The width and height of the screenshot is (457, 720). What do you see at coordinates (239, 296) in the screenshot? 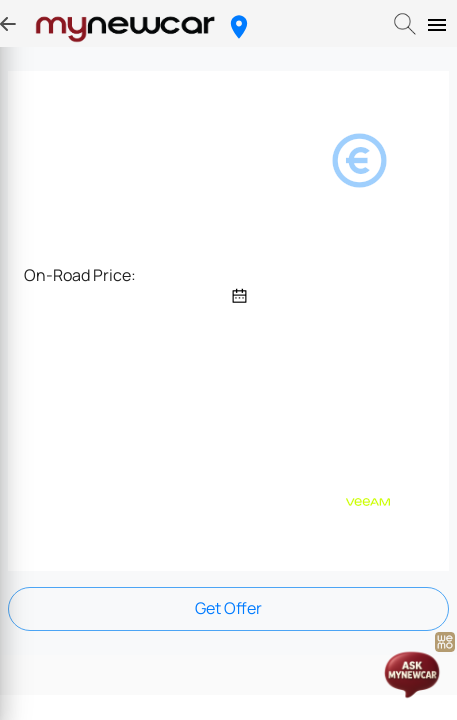
I see `view calendar or schedule` at bounding box center [239, 296].